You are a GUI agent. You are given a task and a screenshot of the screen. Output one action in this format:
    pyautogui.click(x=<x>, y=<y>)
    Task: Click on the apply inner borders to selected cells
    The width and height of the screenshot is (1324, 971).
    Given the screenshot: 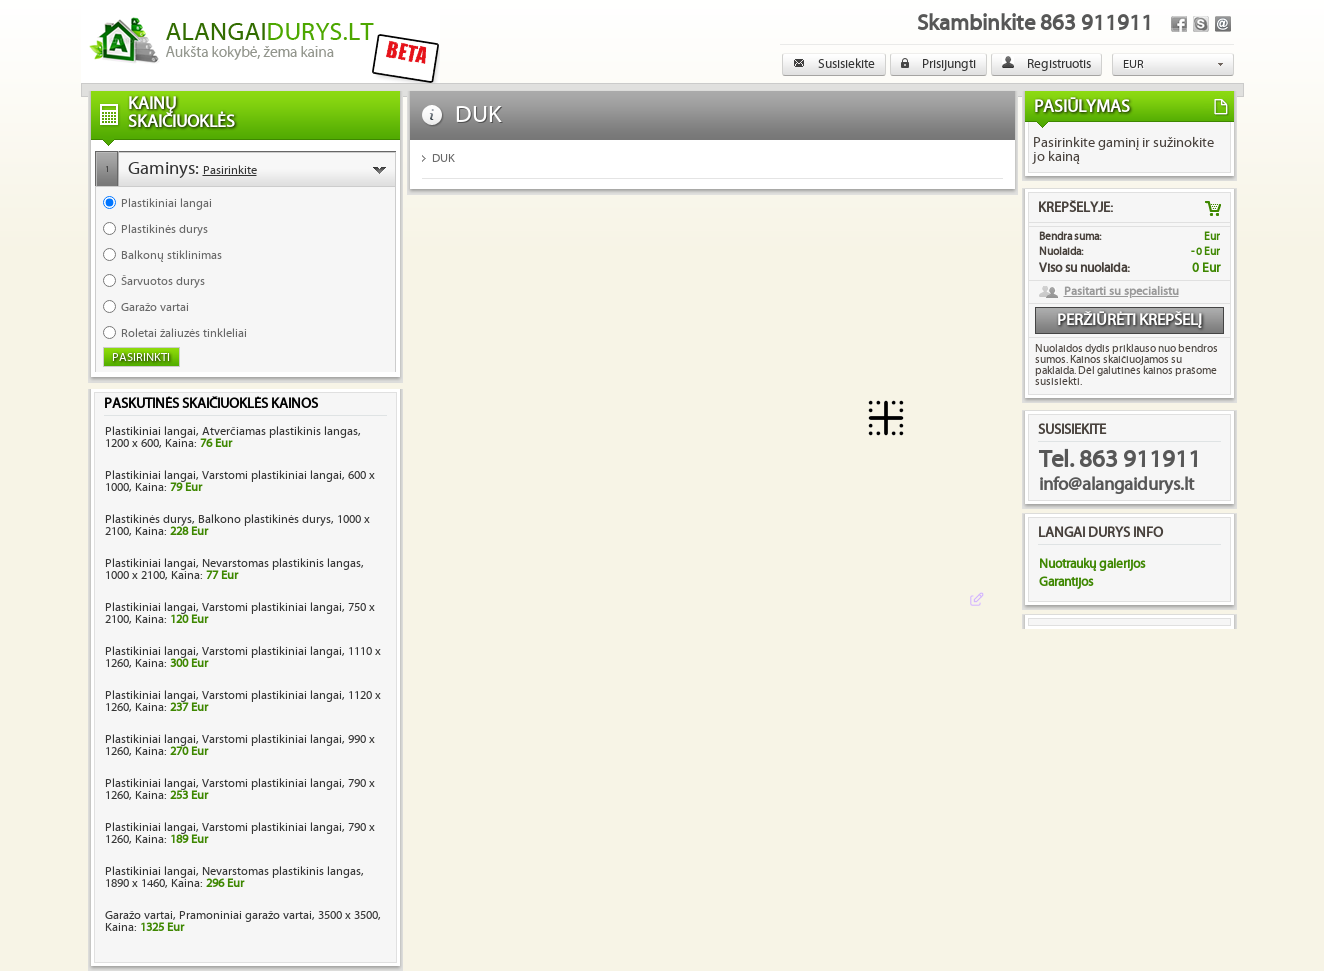 What is the action you would take?
    pyautogui.click(x=886, y=418)
    